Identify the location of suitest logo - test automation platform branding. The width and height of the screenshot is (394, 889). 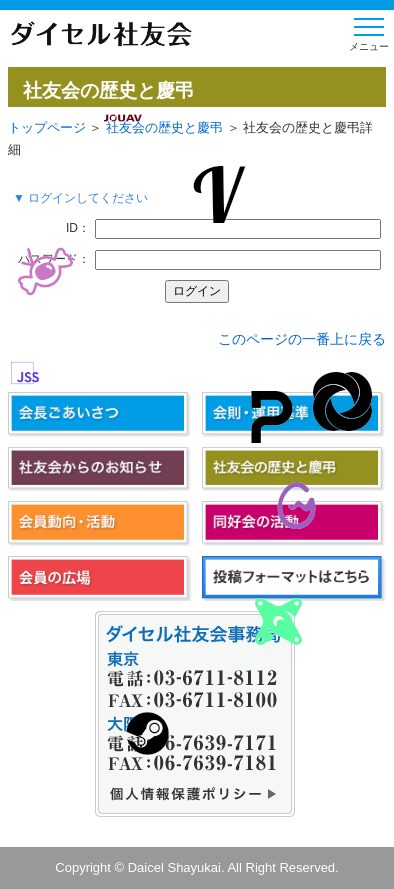
(45, 271).